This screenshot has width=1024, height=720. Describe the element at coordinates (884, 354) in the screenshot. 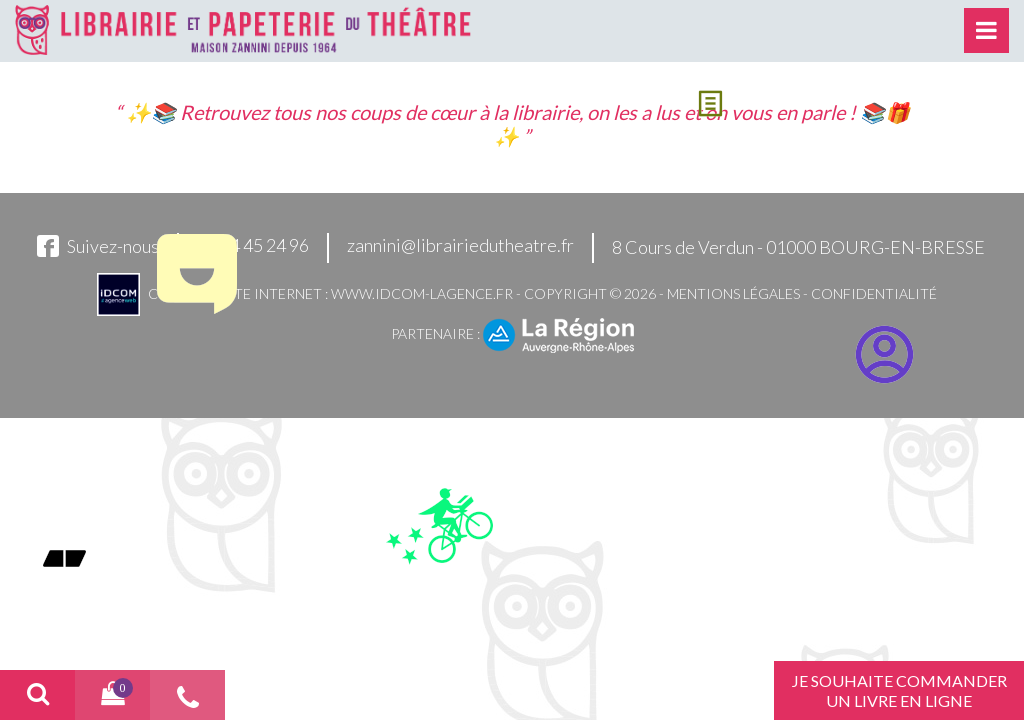

I see `access your account or profile settings` at that location.